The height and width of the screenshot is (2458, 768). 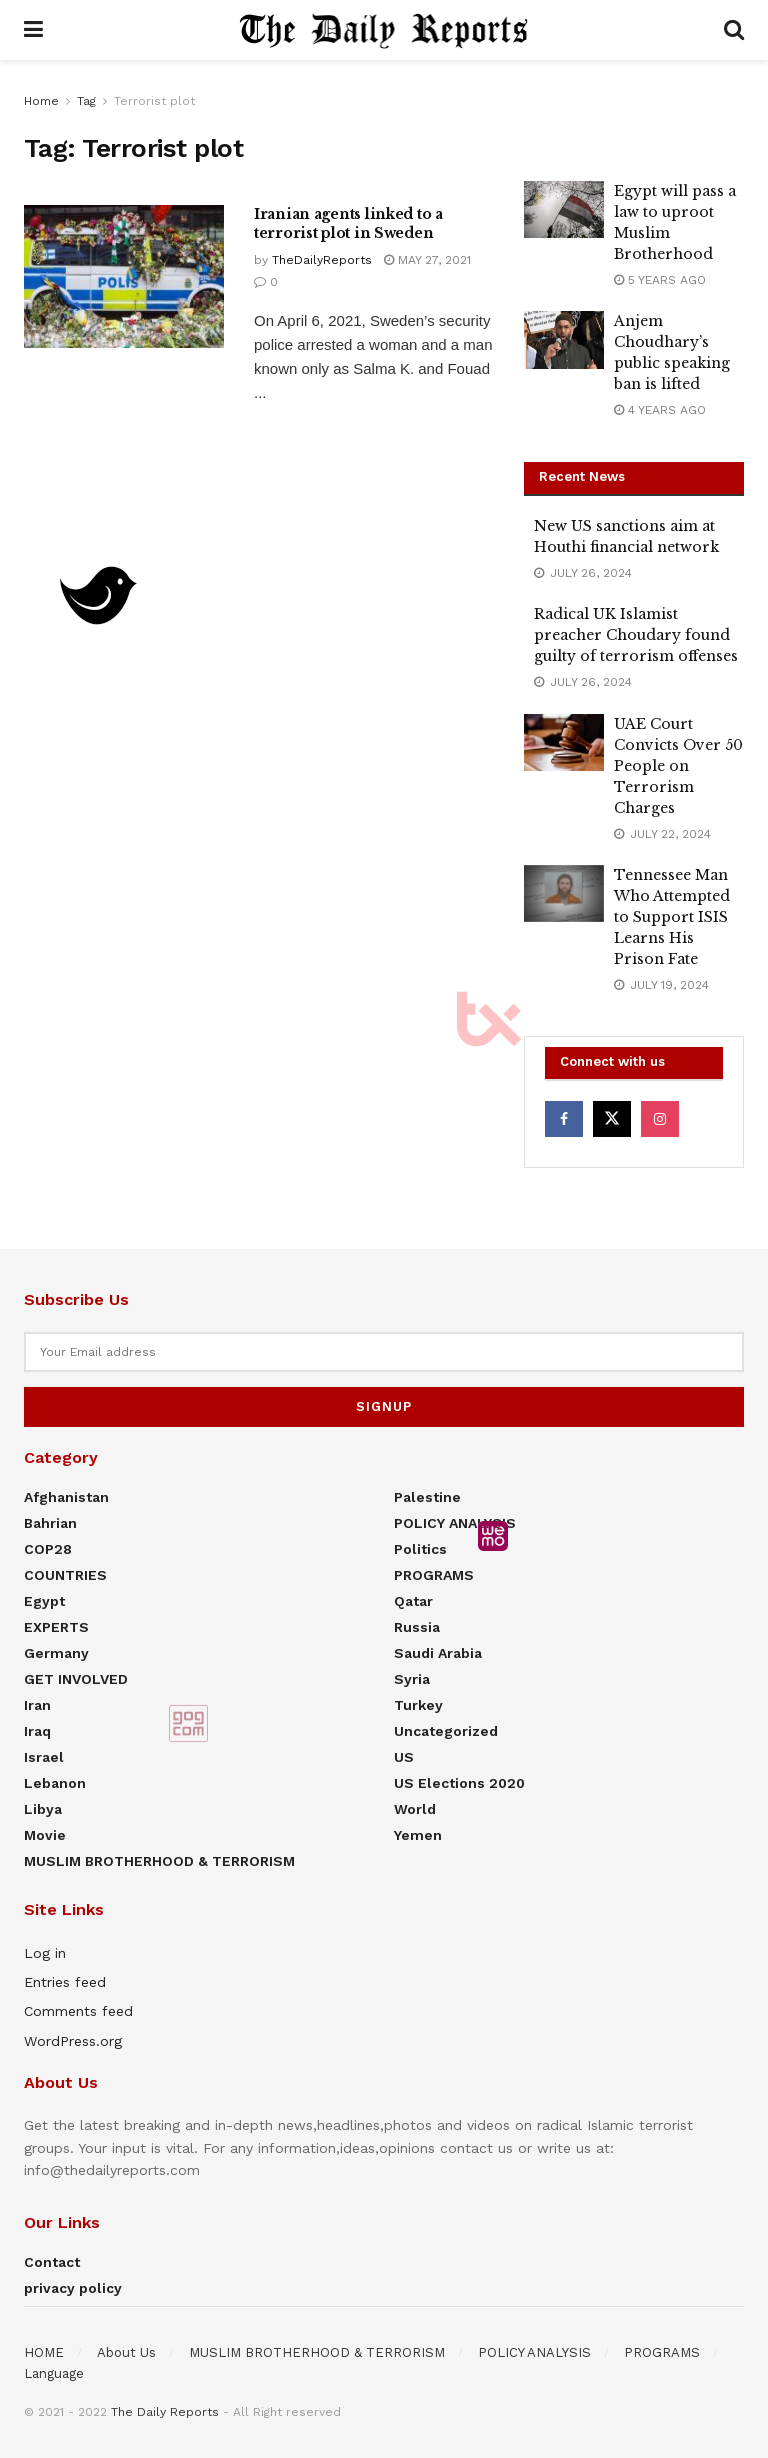 I want to click on open the Wemo smart home app, so click(x=493, y=1536).